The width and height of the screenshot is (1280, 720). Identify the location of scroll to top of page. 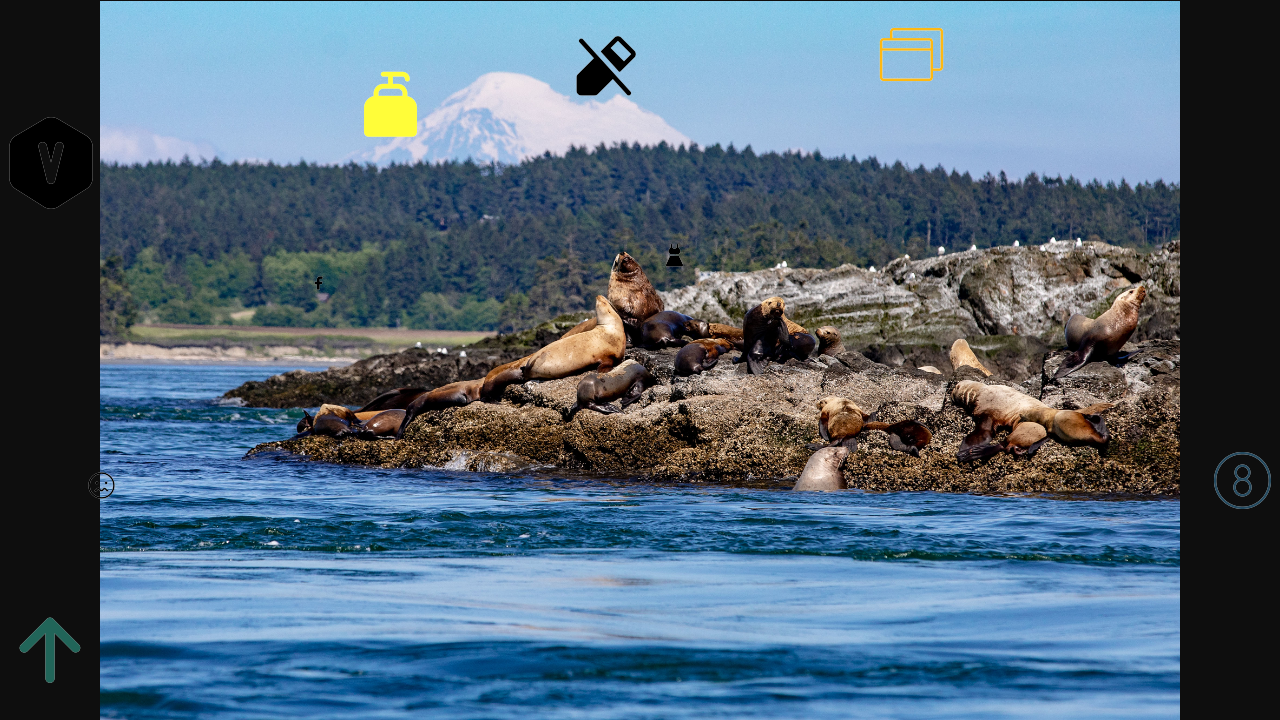
(48, 652).